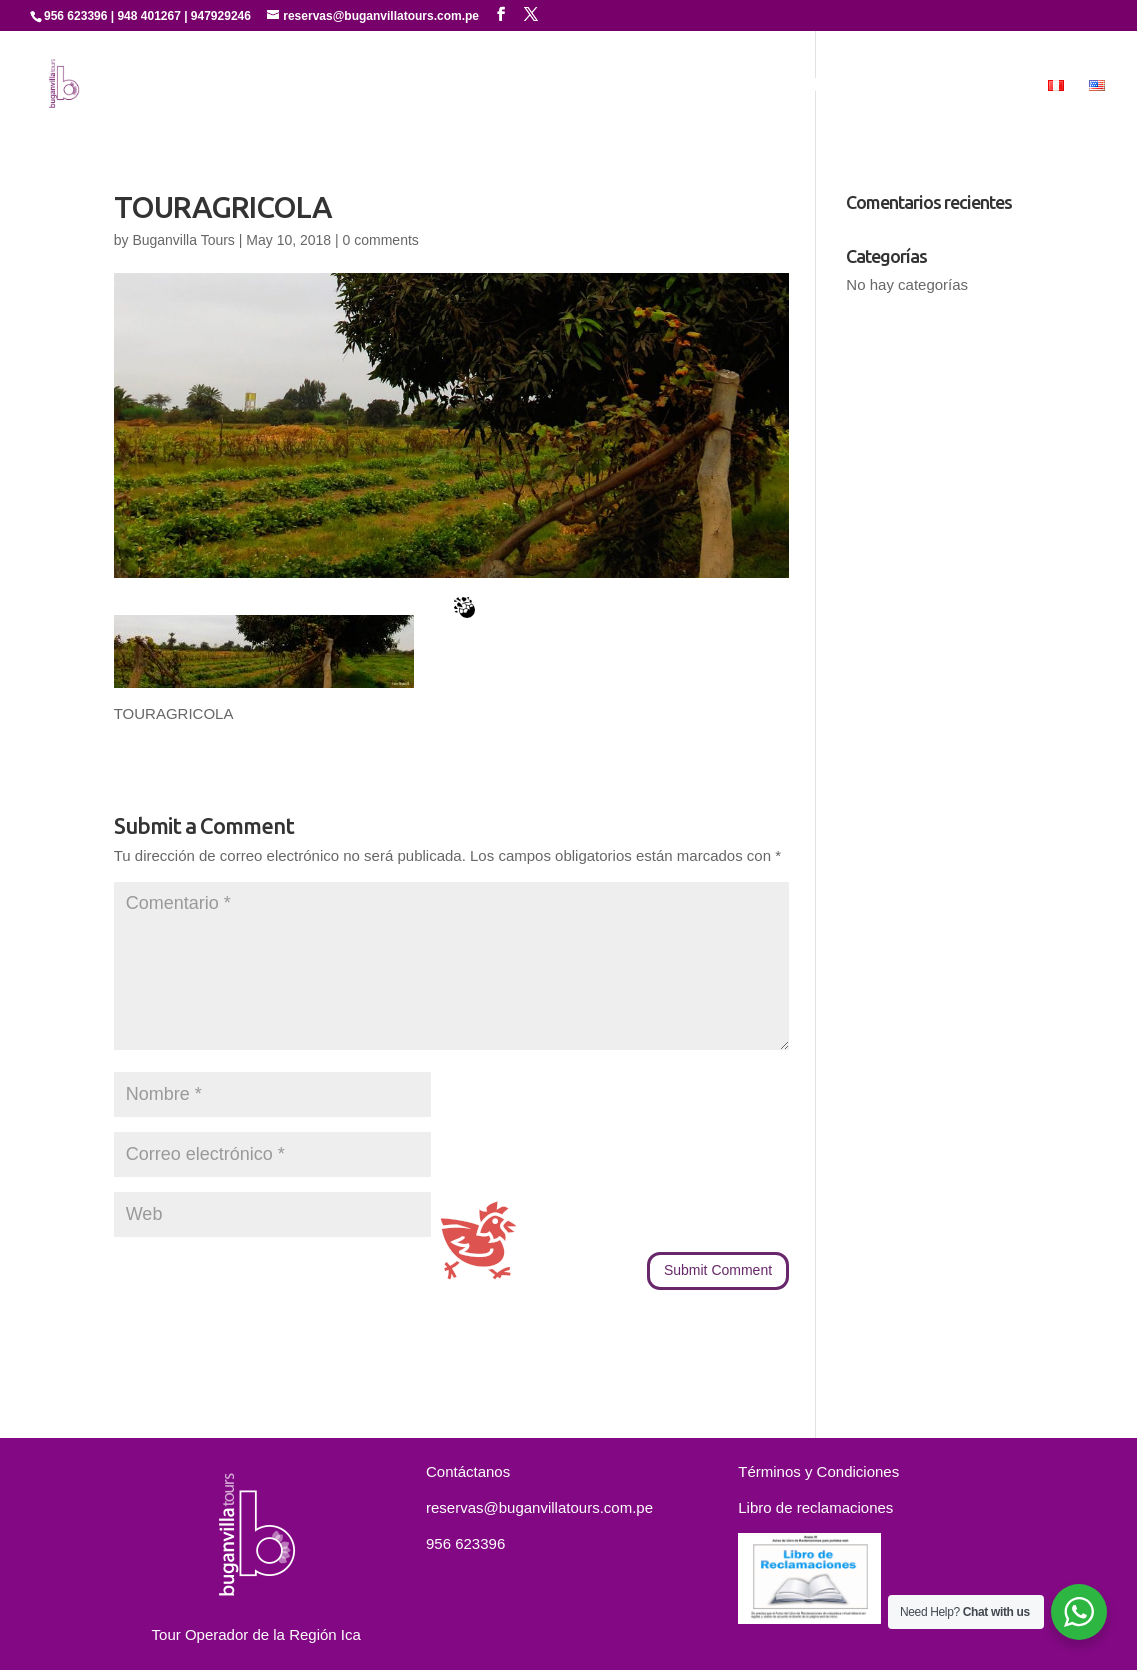  Describe the element at coordinates (478, 1240) in the screenshot. I see `select chicken in a farming or cooking game` at that location.